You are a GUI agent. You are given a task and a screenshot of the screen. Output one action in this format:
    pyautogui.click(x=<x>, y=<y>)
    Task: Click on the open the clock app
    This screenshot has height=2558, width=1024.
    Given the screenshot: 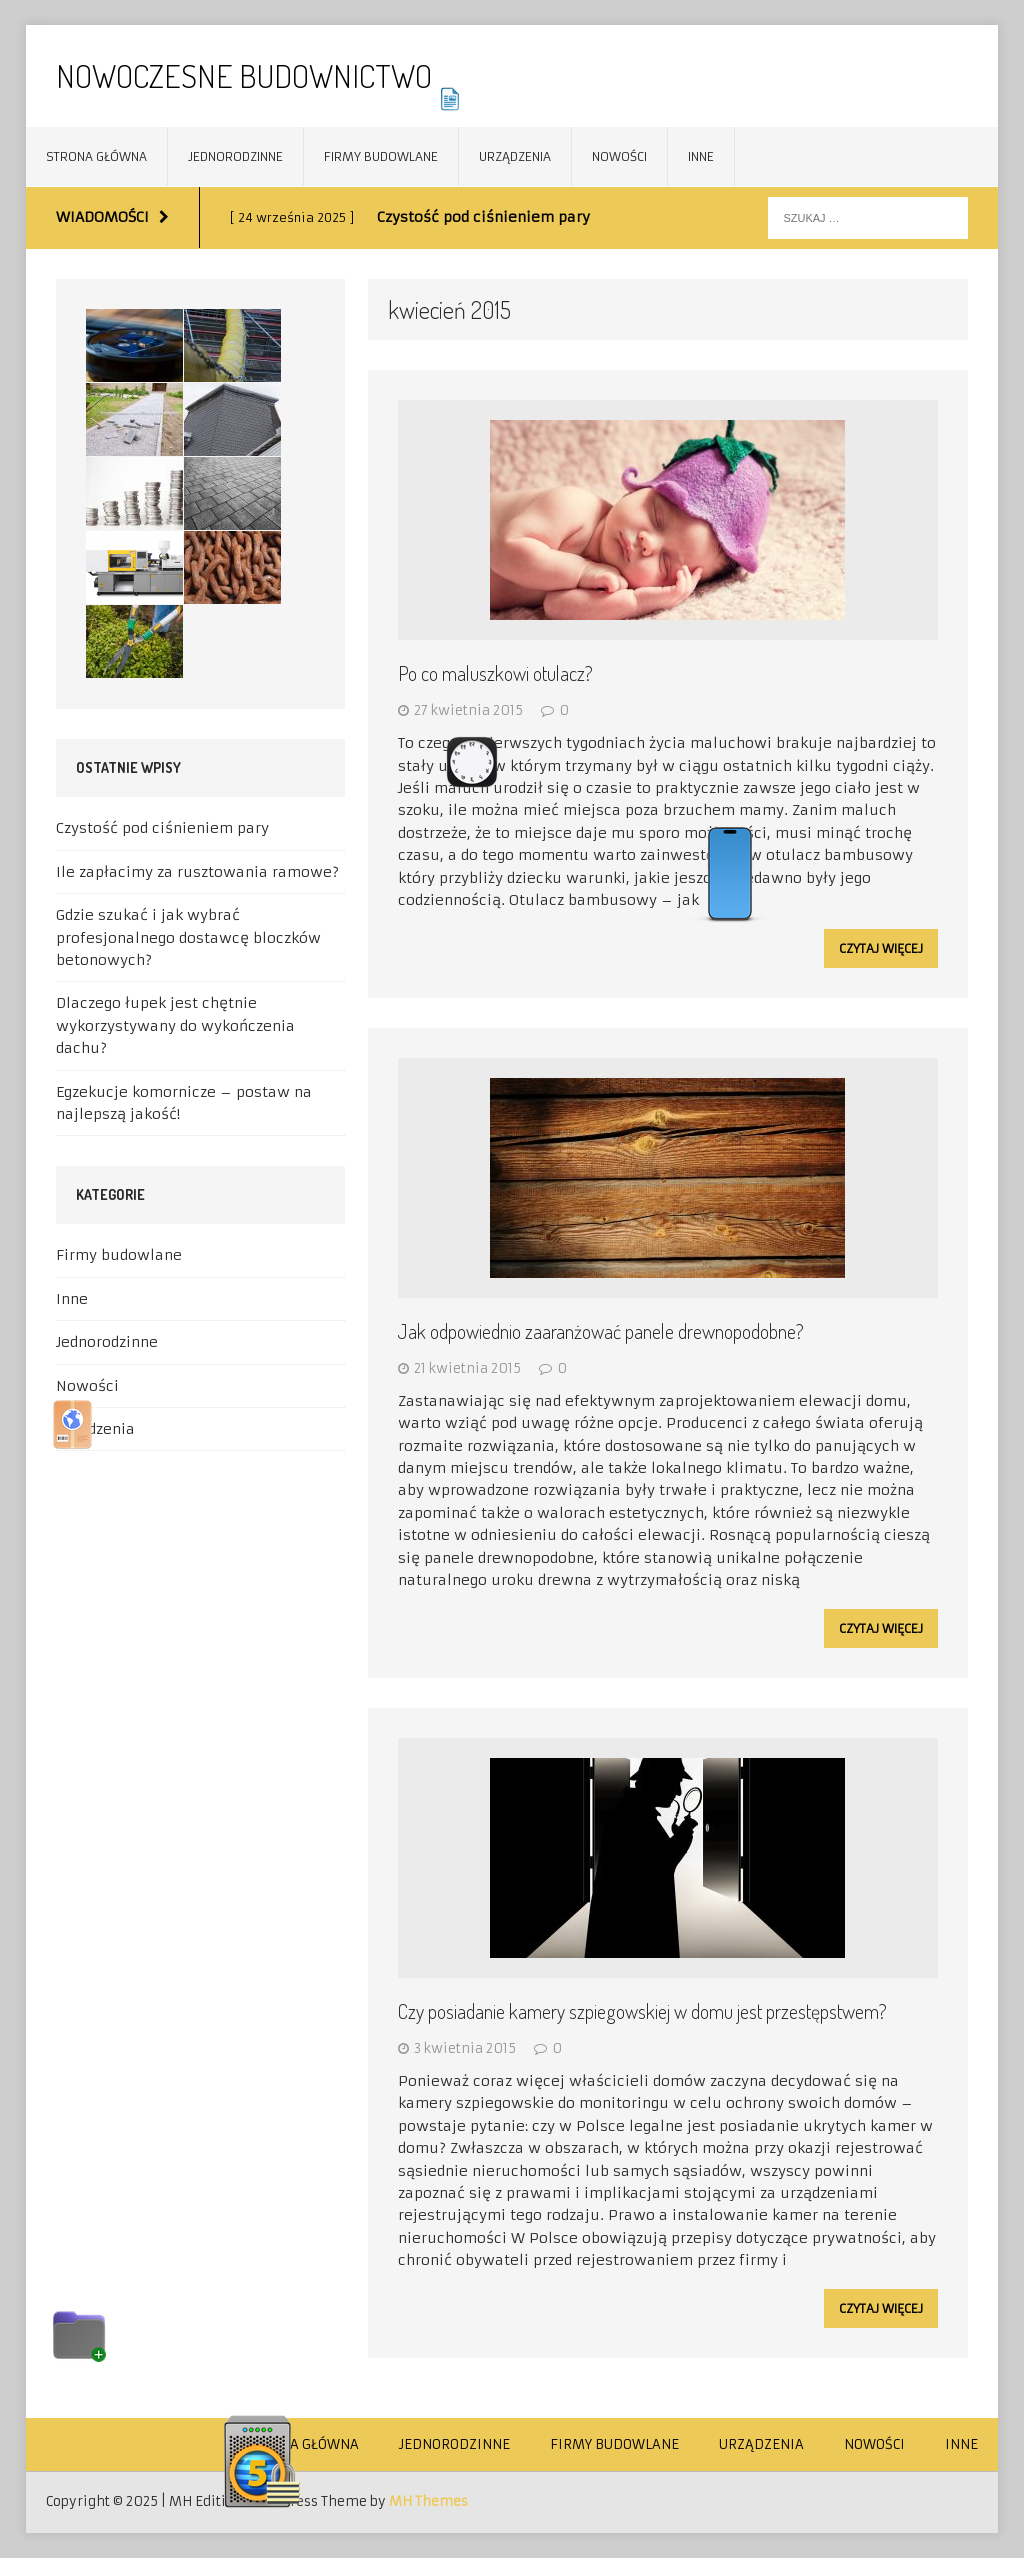 What is the action you would take?
    pyautogui.click(x=472, y=762)
    